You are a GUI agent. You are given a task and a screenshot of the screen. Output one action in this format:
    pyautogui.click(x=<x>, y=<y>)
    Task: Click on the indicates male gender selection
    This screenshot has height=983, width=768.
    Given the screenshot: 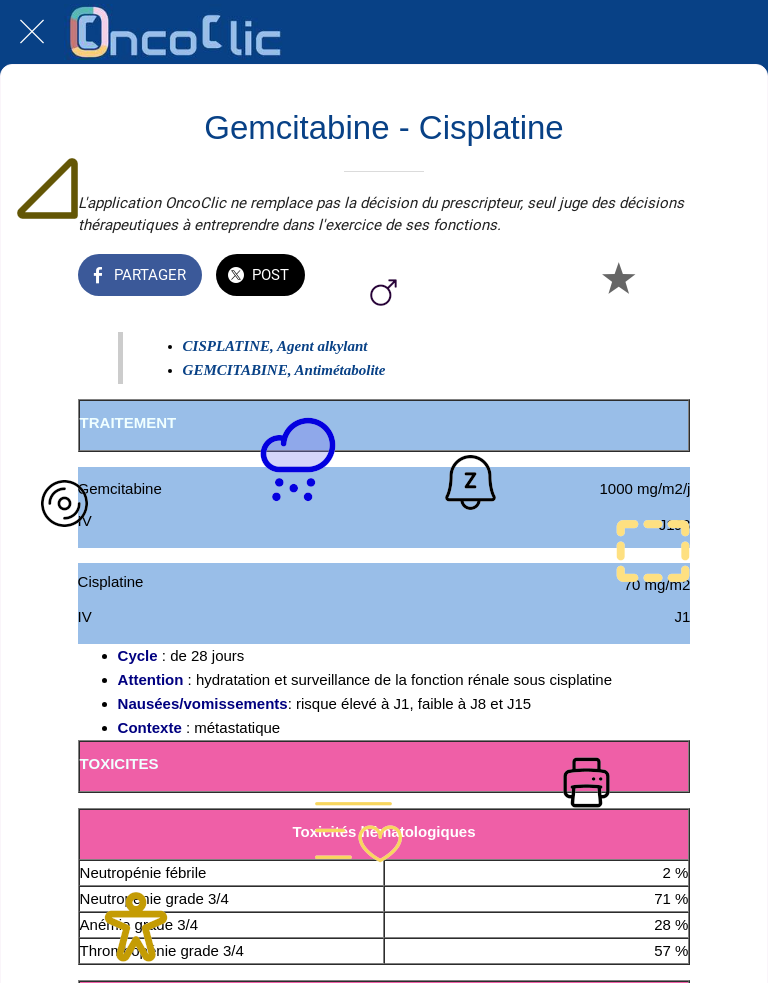 What is the action you would take?
    pyautogui.click(x=384, y=292)
    